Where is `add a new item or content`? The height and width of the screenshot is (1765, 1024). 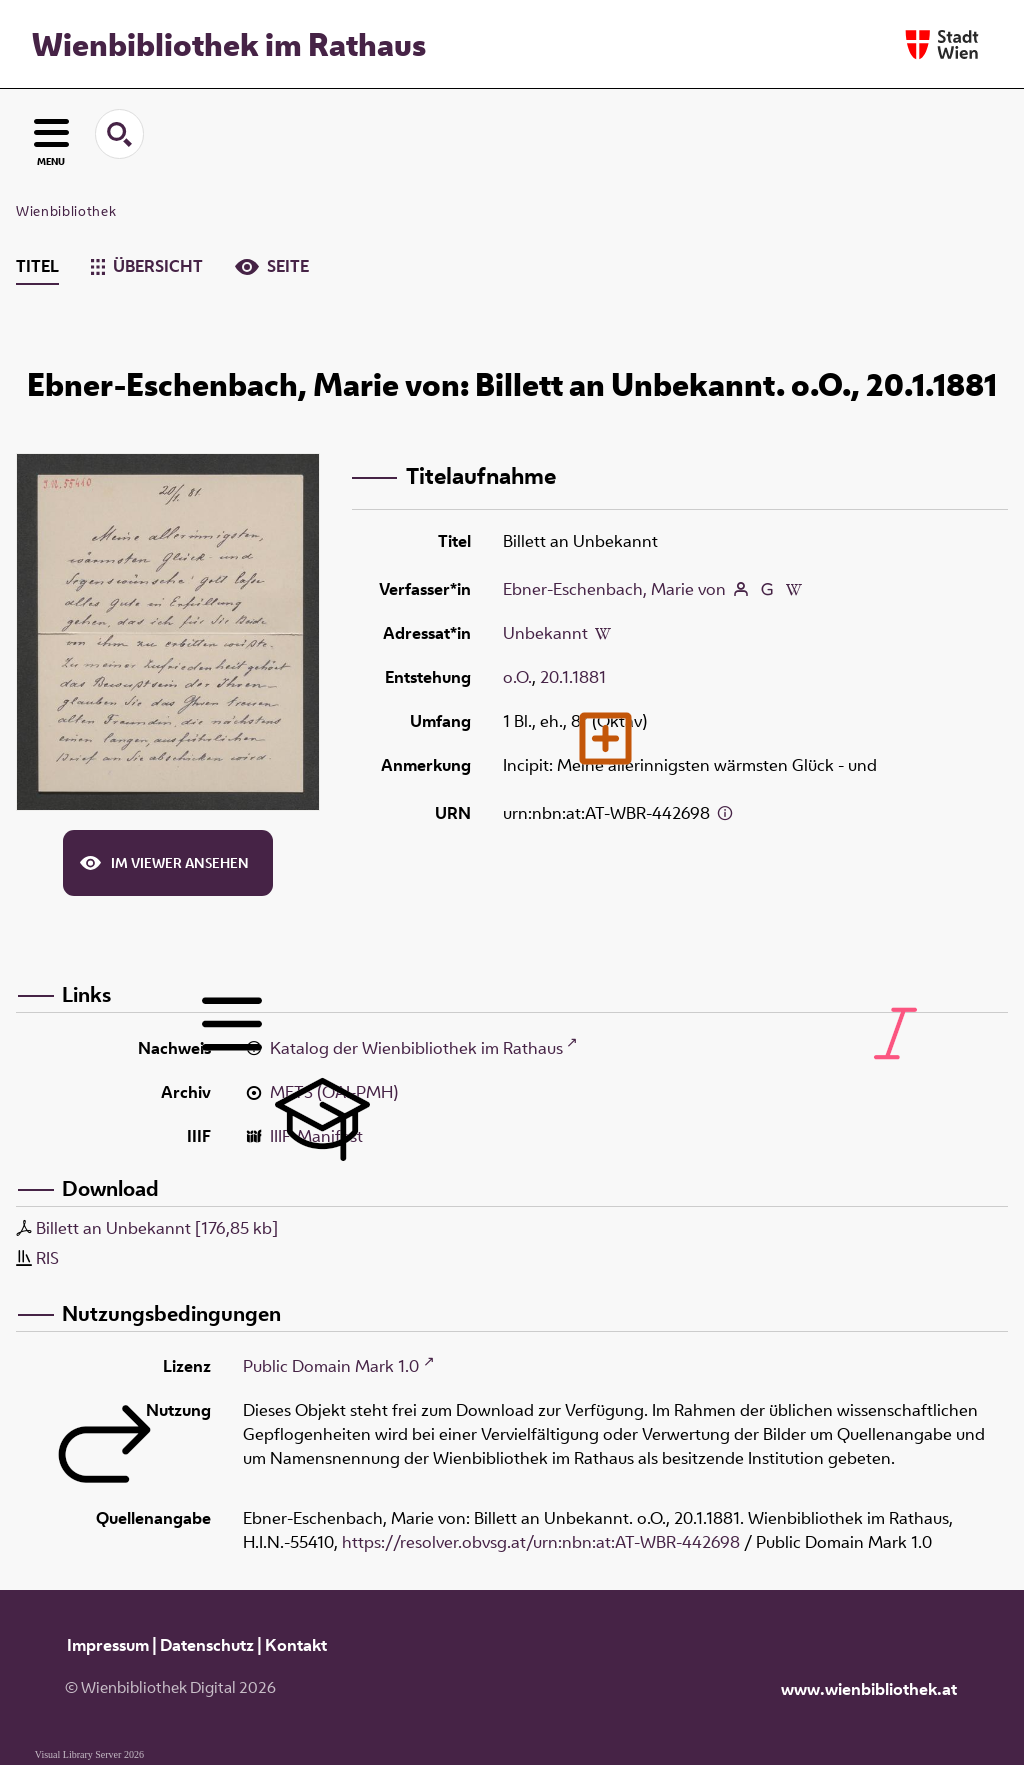
add a new item or content is located at coordinates (605, 738).